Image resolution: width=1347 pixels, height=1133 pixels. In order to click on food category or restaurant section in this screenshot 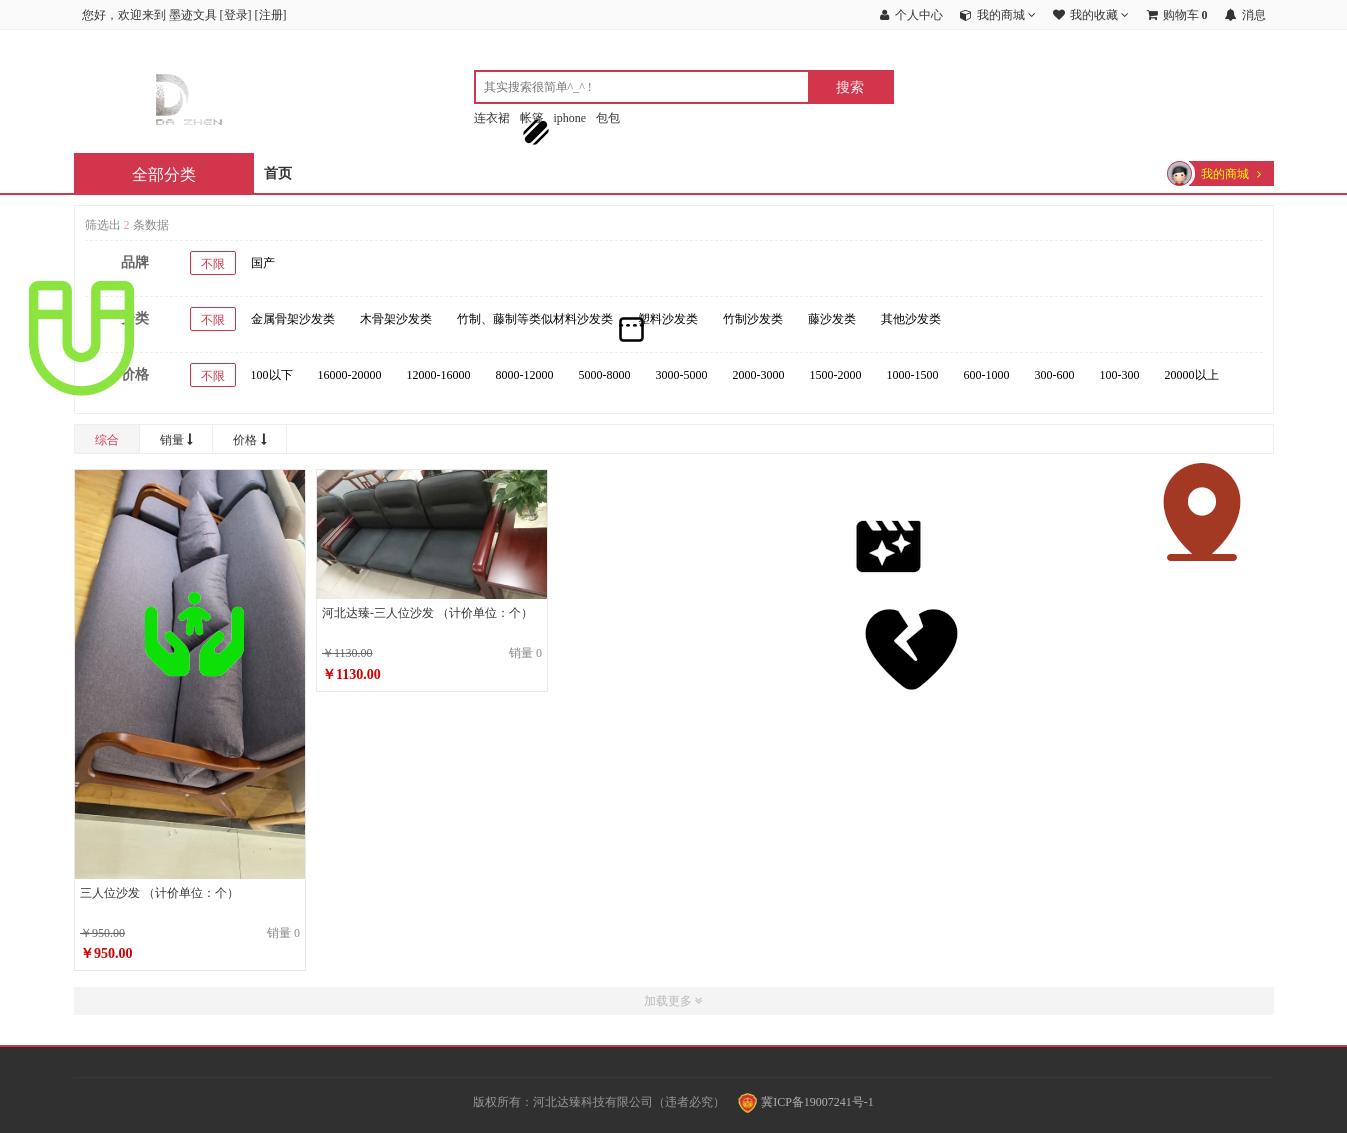, I will do `click(536, 132)`.